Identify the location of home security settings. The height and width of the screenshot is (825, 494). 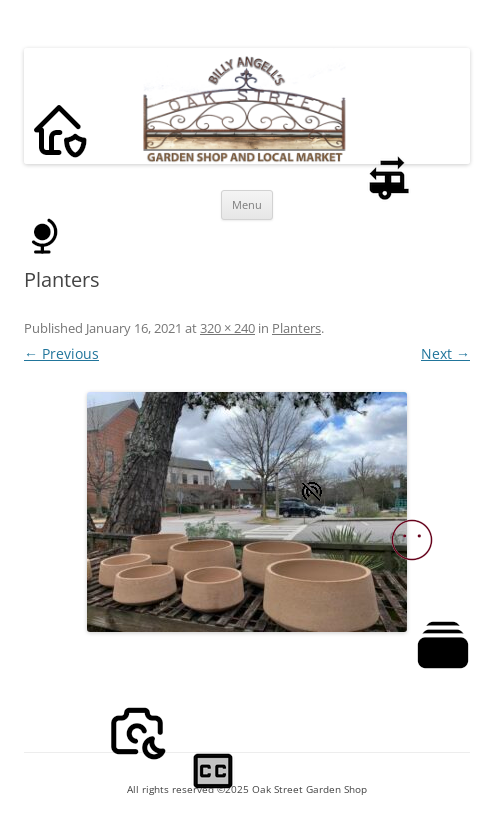
(59, 130).